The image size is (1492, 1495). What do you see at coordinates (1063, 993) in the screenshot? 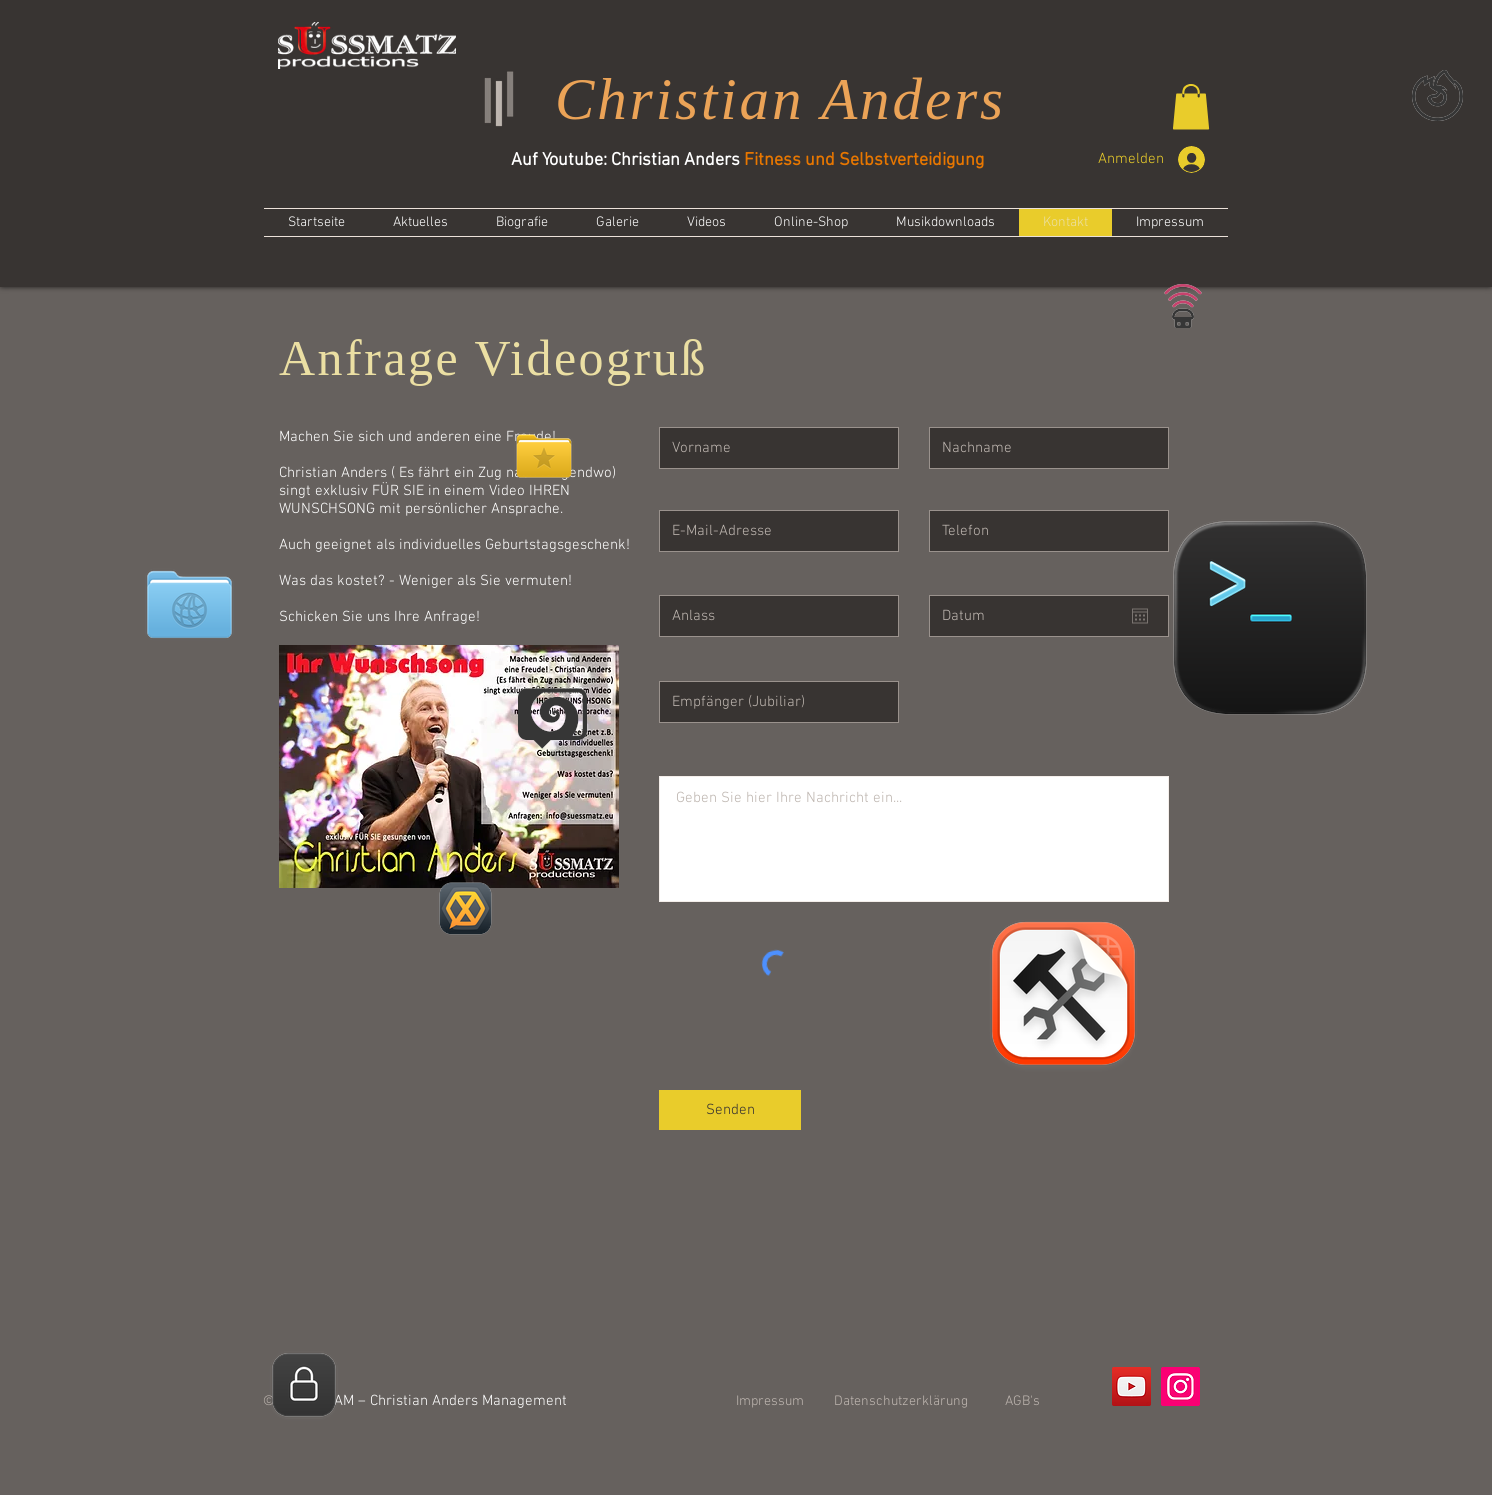
I see `open pdf mix tool app` at bounding box center [1063, 993].